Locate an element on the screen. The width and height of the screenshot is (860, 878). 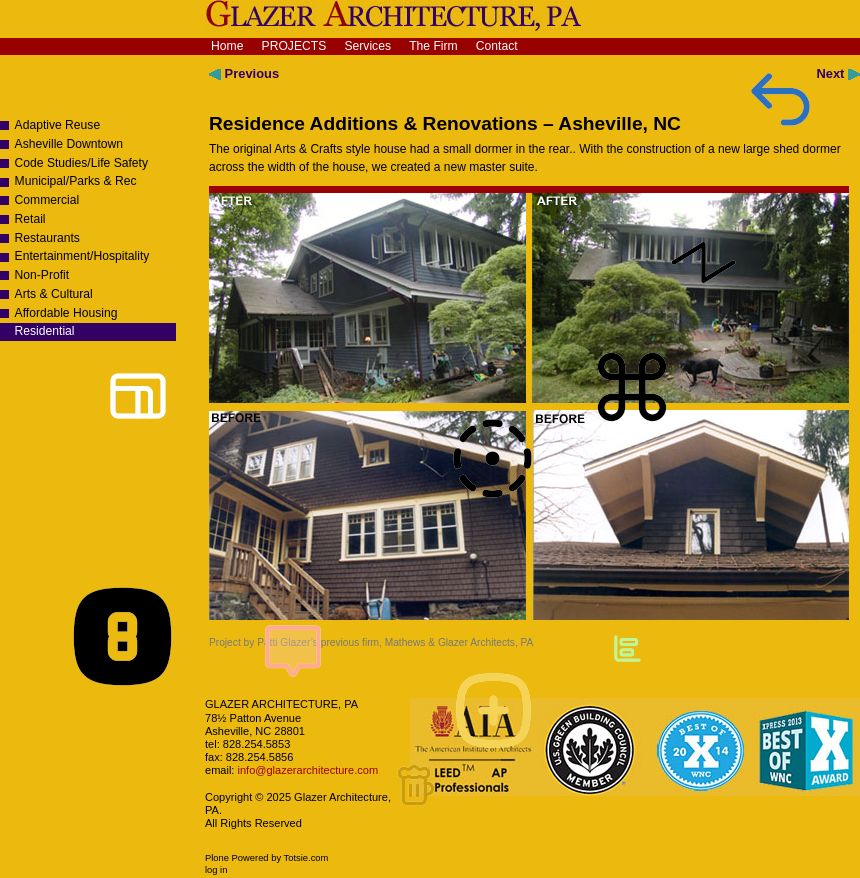
view analytics or statistics is located at coordinates (627, 648).